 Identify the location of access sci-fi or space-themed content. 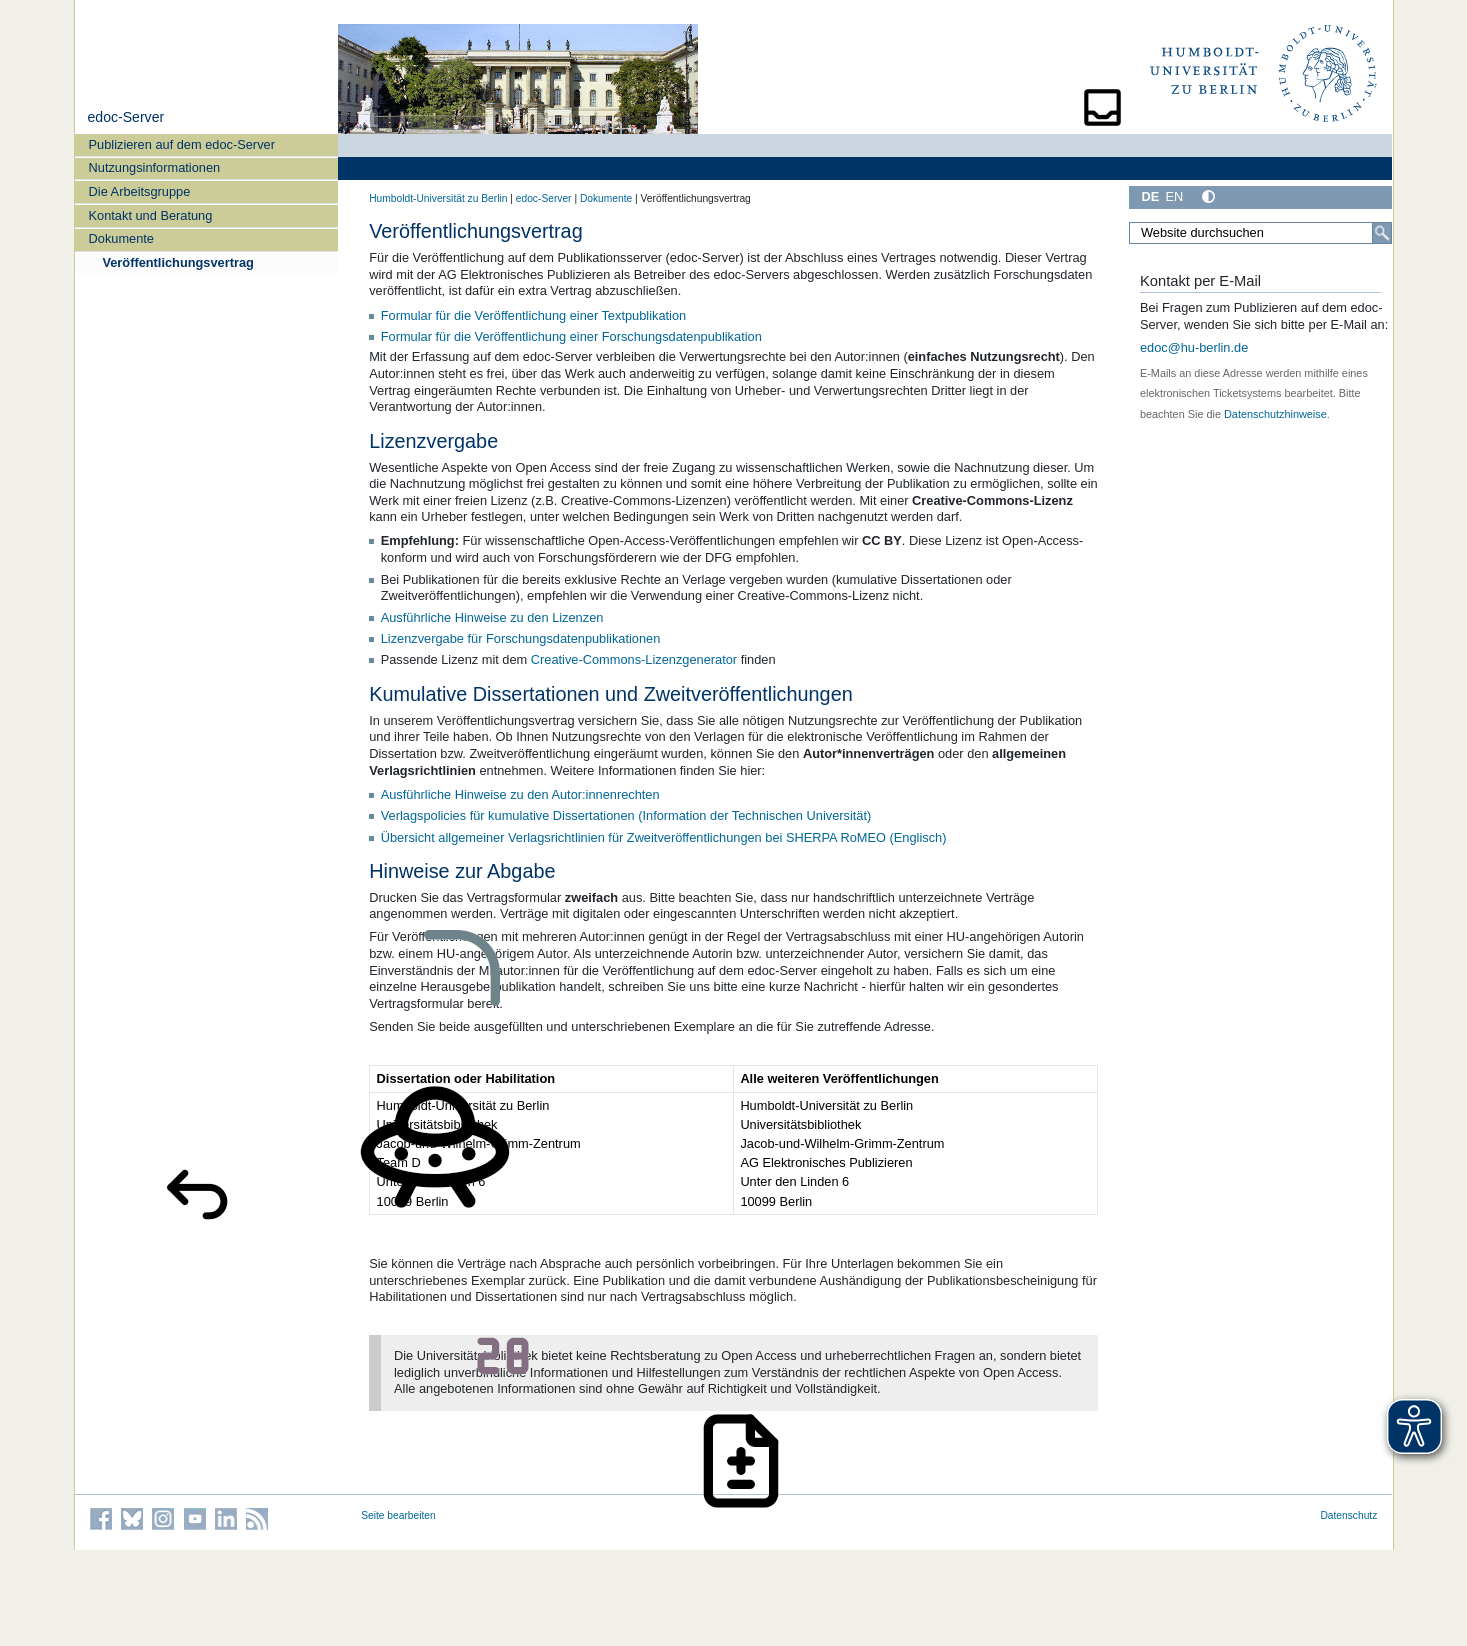
(435, 1147).